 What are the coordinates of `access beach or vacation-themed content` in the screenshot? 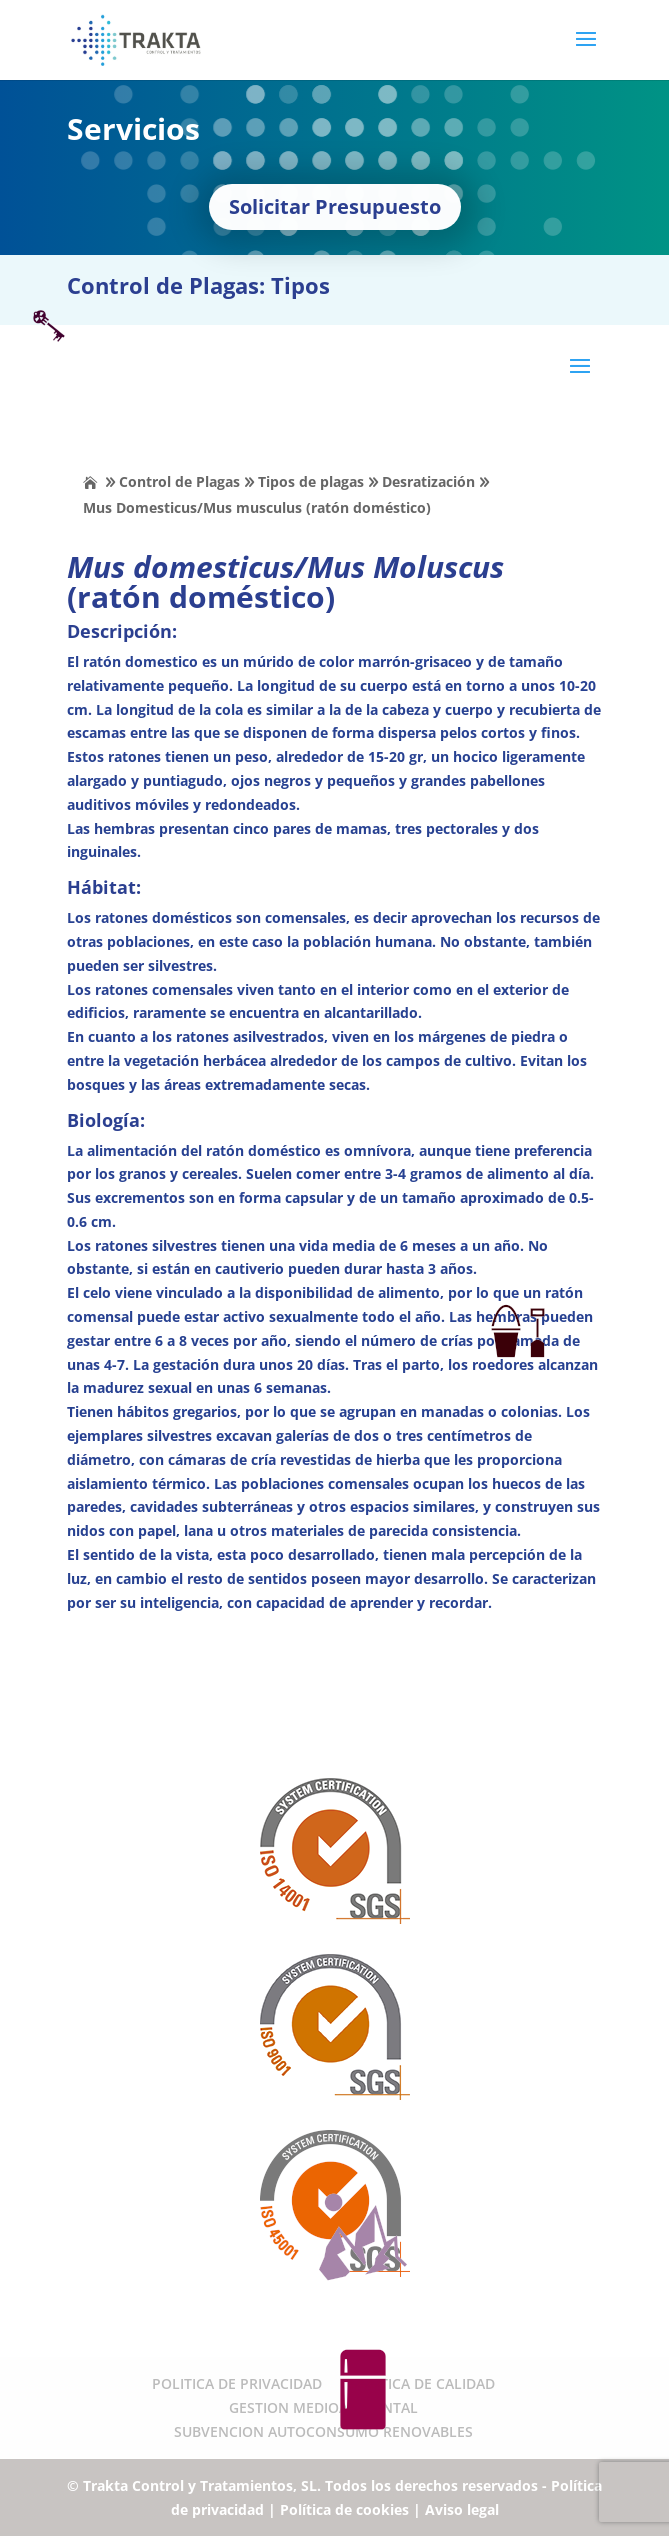 It's located at (518, 1331).